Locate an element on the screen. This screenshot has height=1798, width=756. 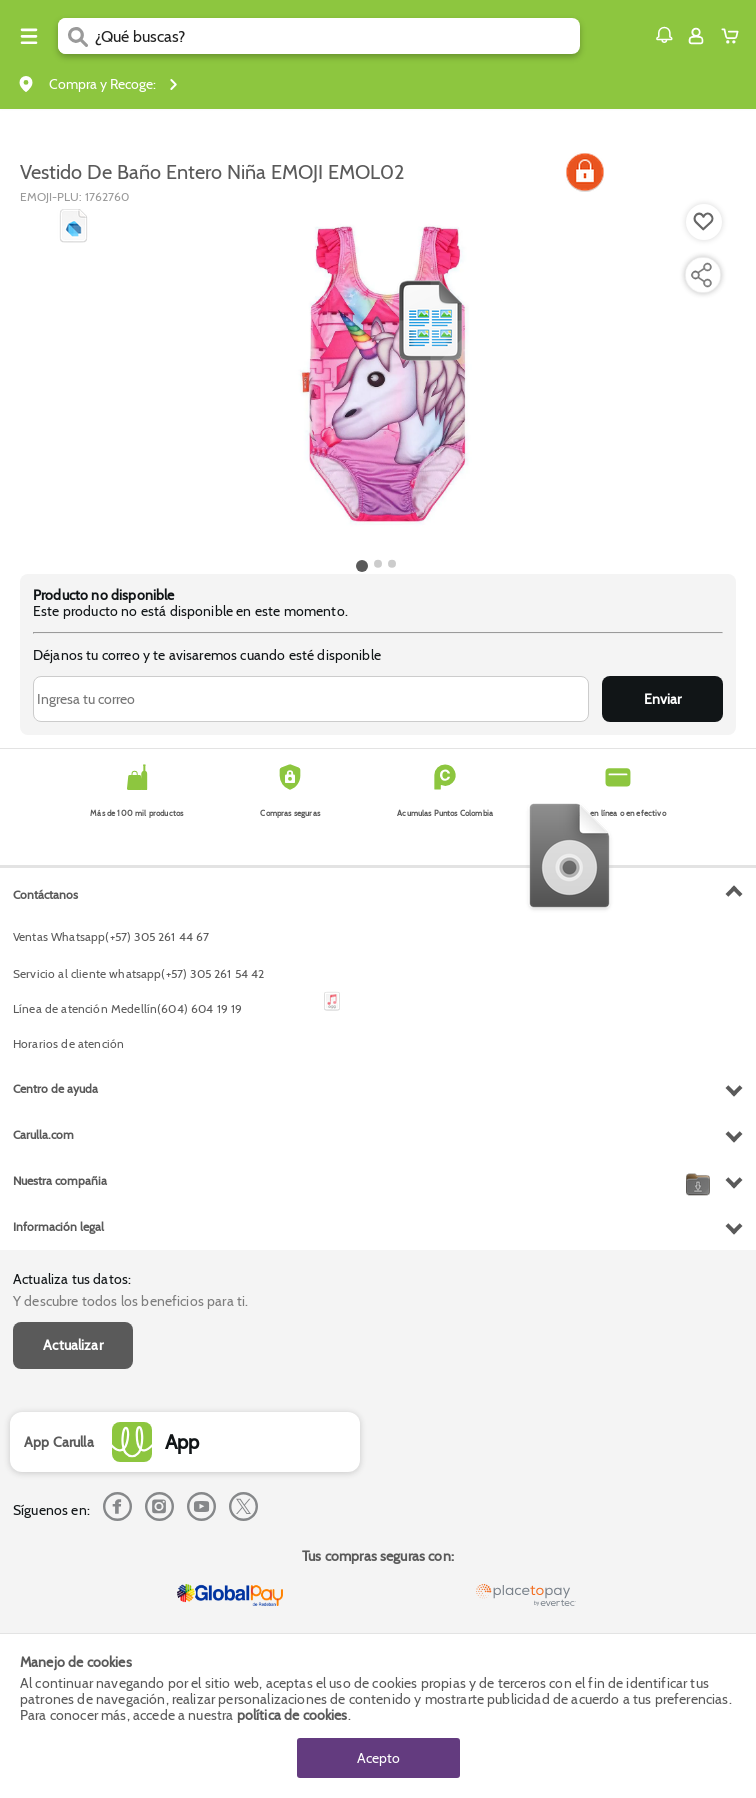
libreoffice master document file type is located at coordinates (430, 320).